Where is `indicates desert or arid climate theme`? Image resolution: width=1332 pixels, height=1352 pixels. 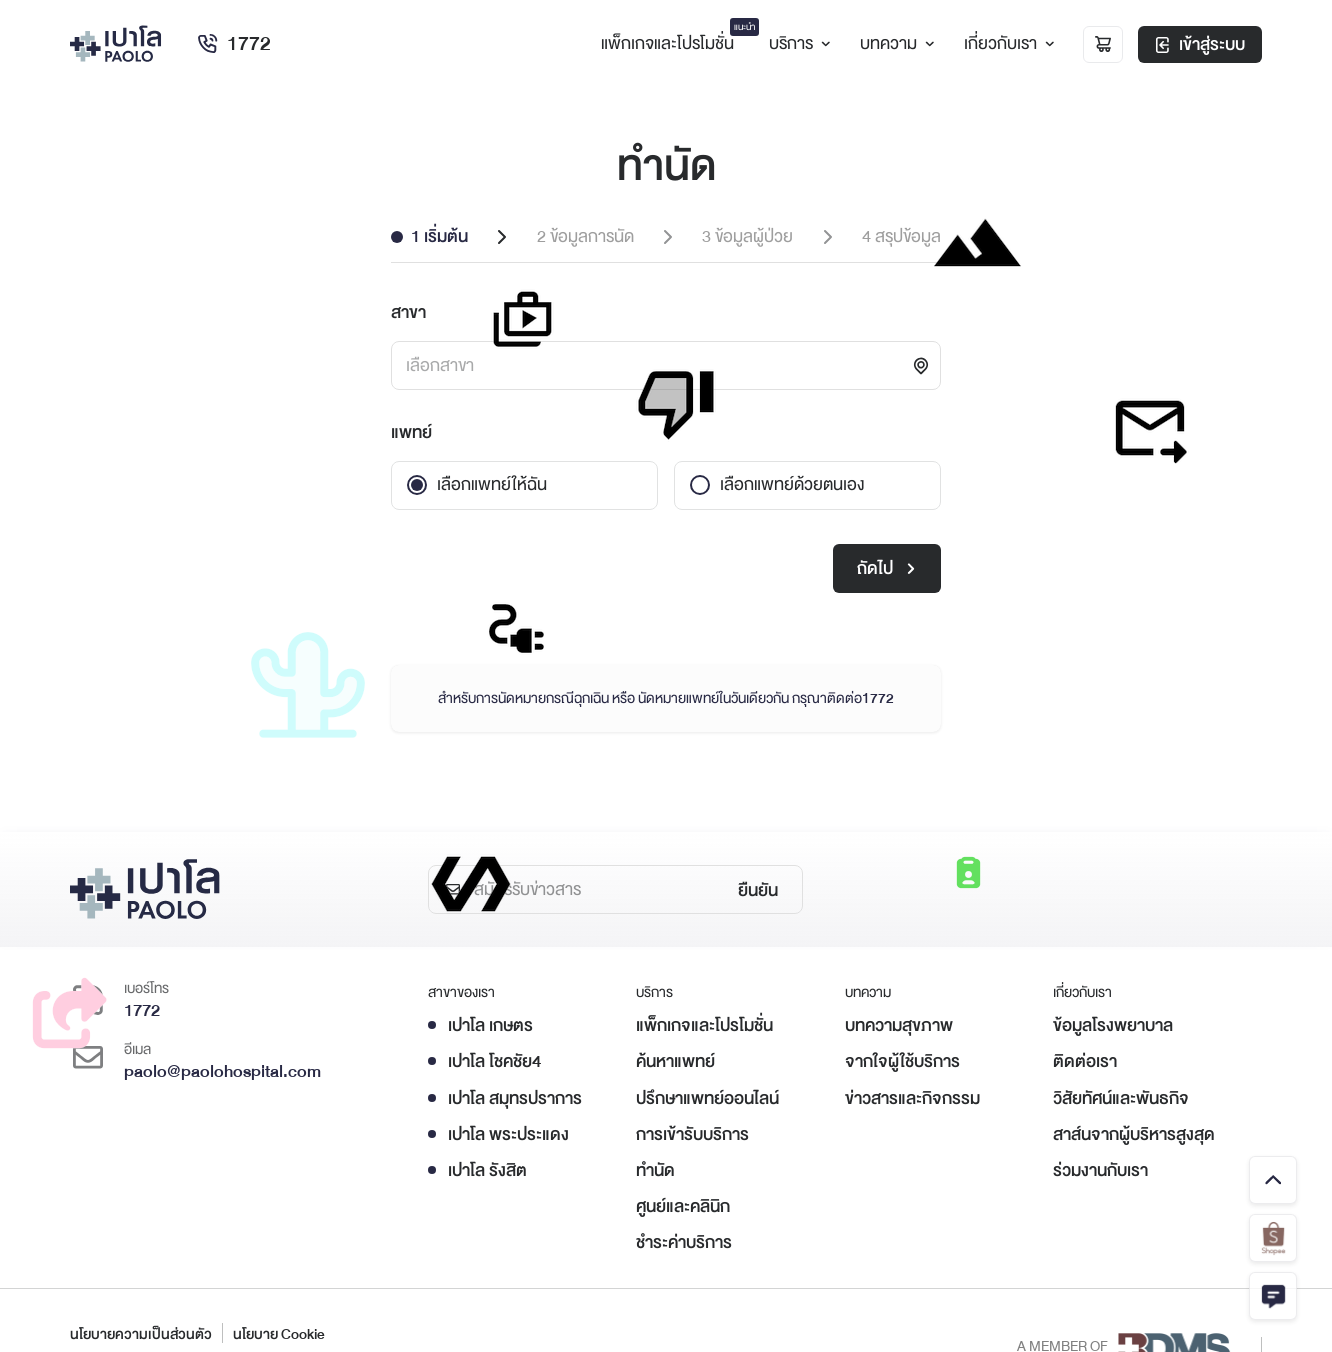 indicates desert or arid climate theme is located at coordinates (308, 689).